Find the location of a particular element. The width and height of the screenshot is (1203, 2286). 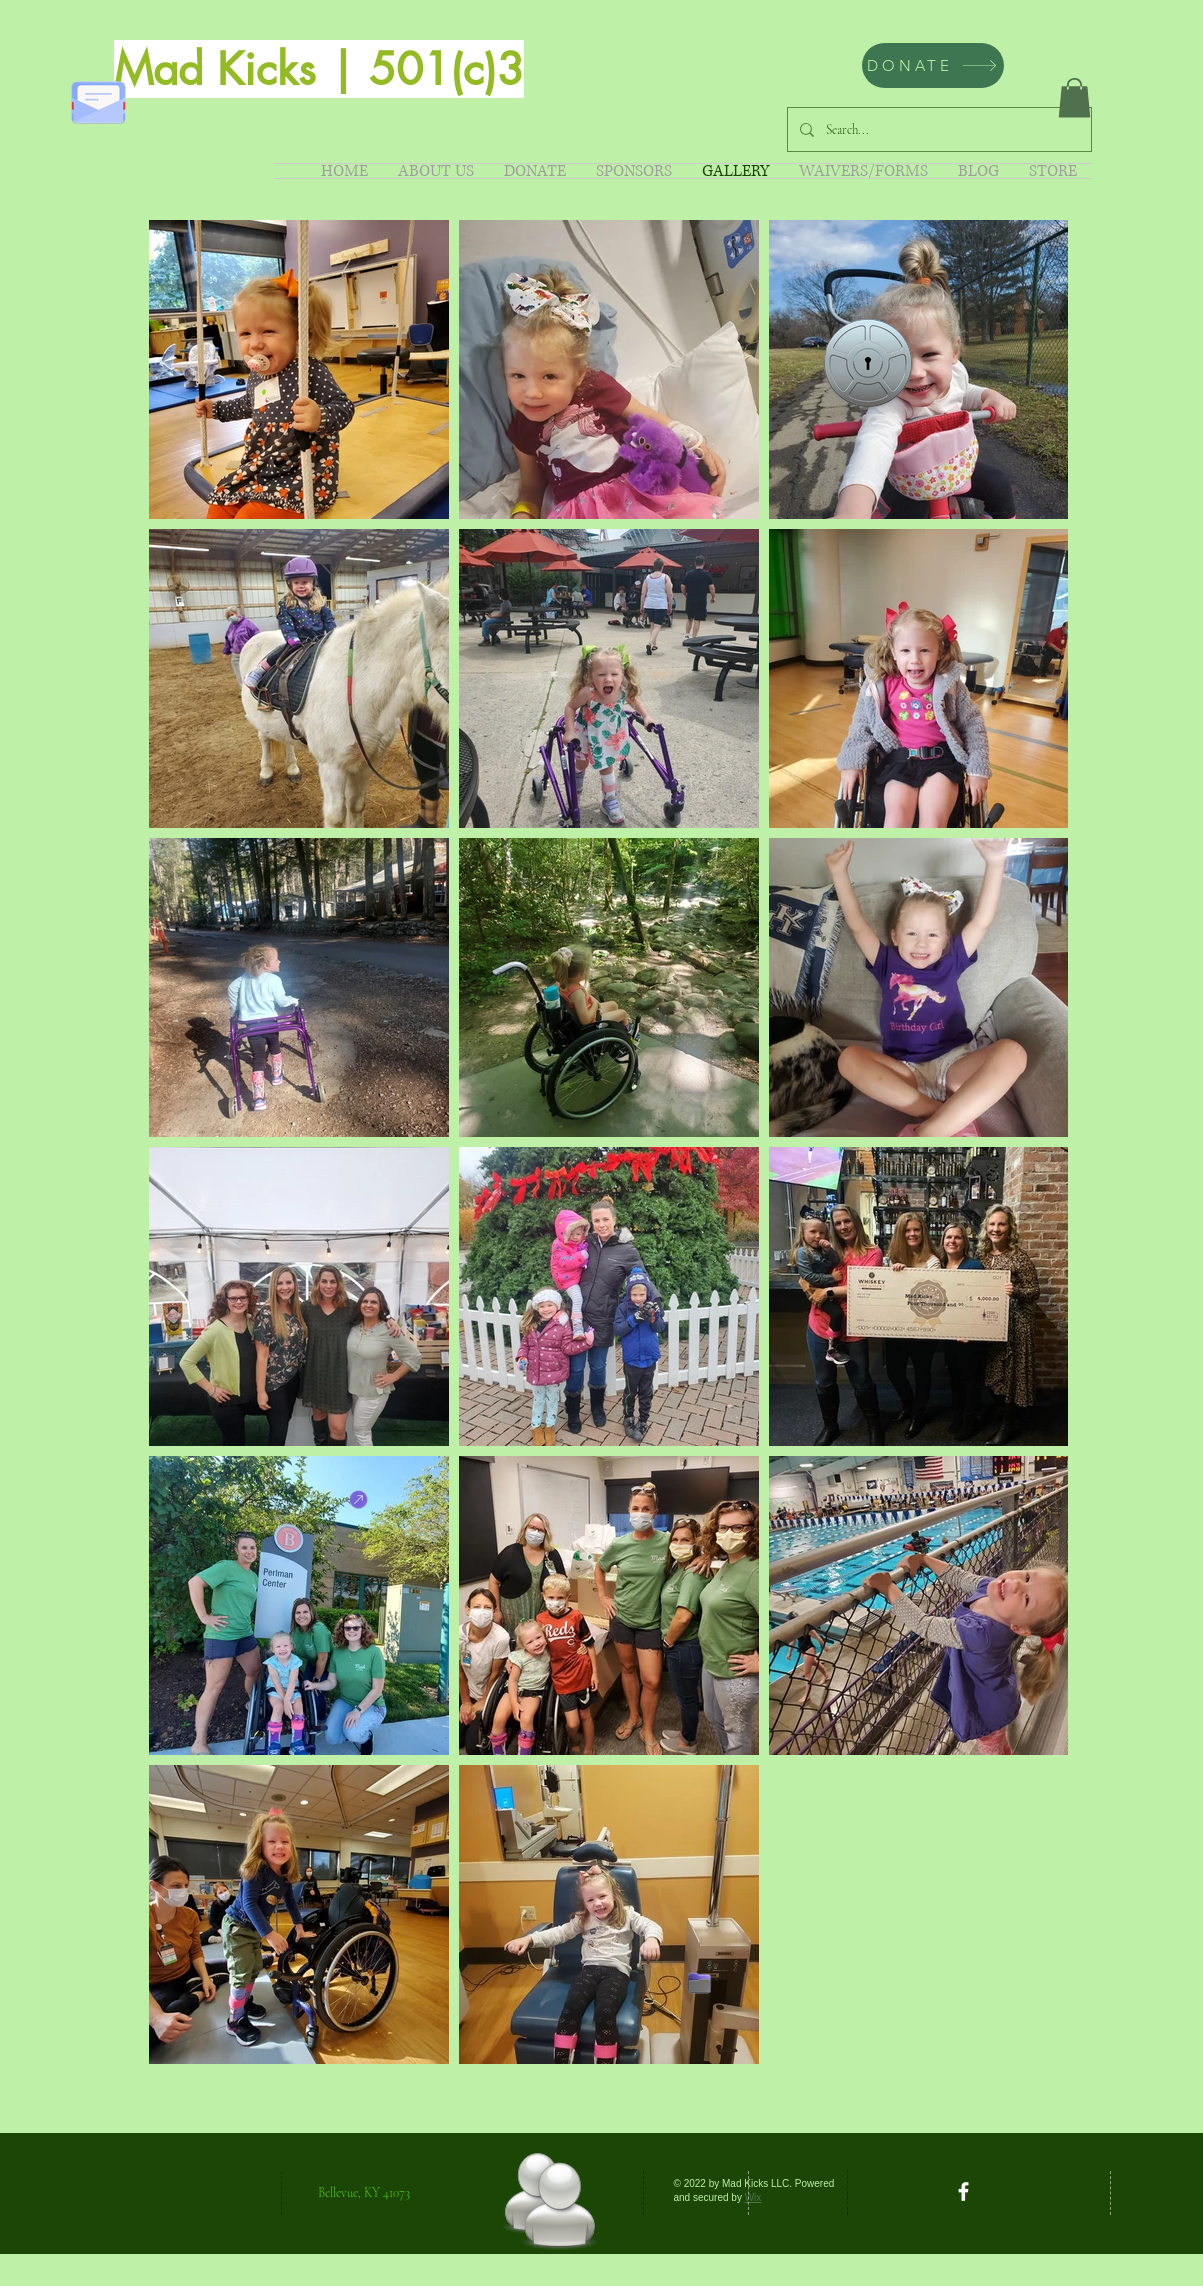

open the mail app is located at coordinates (98, 102).